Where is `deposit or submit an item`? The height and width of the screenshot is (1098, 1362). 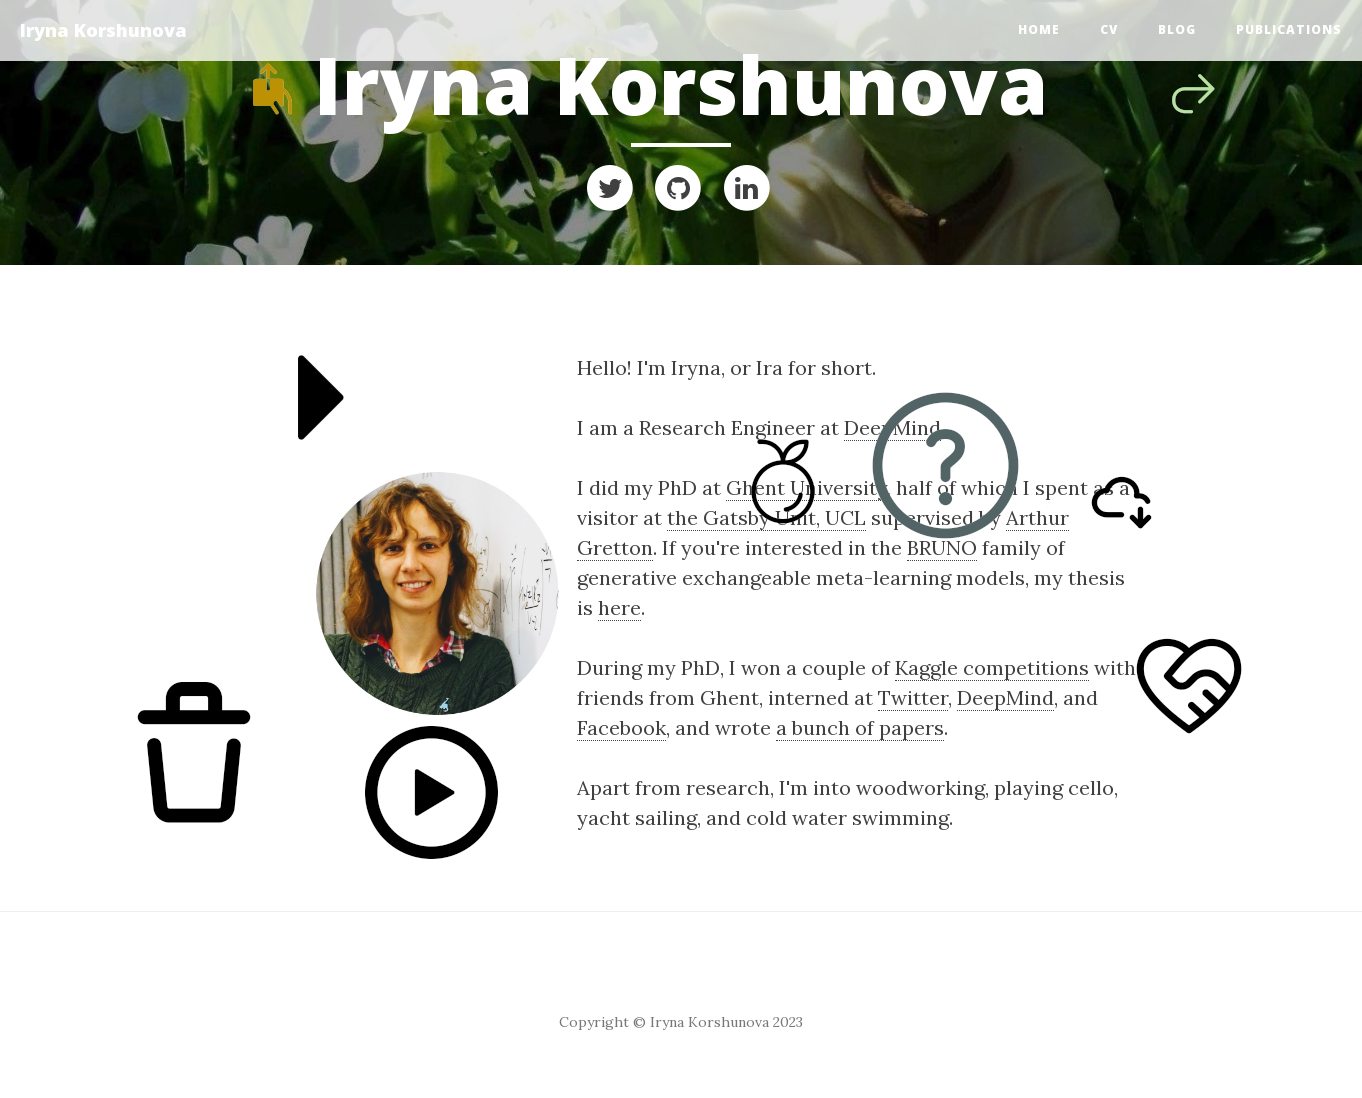
deposit or submit an item is located at coordinates (270, 89).